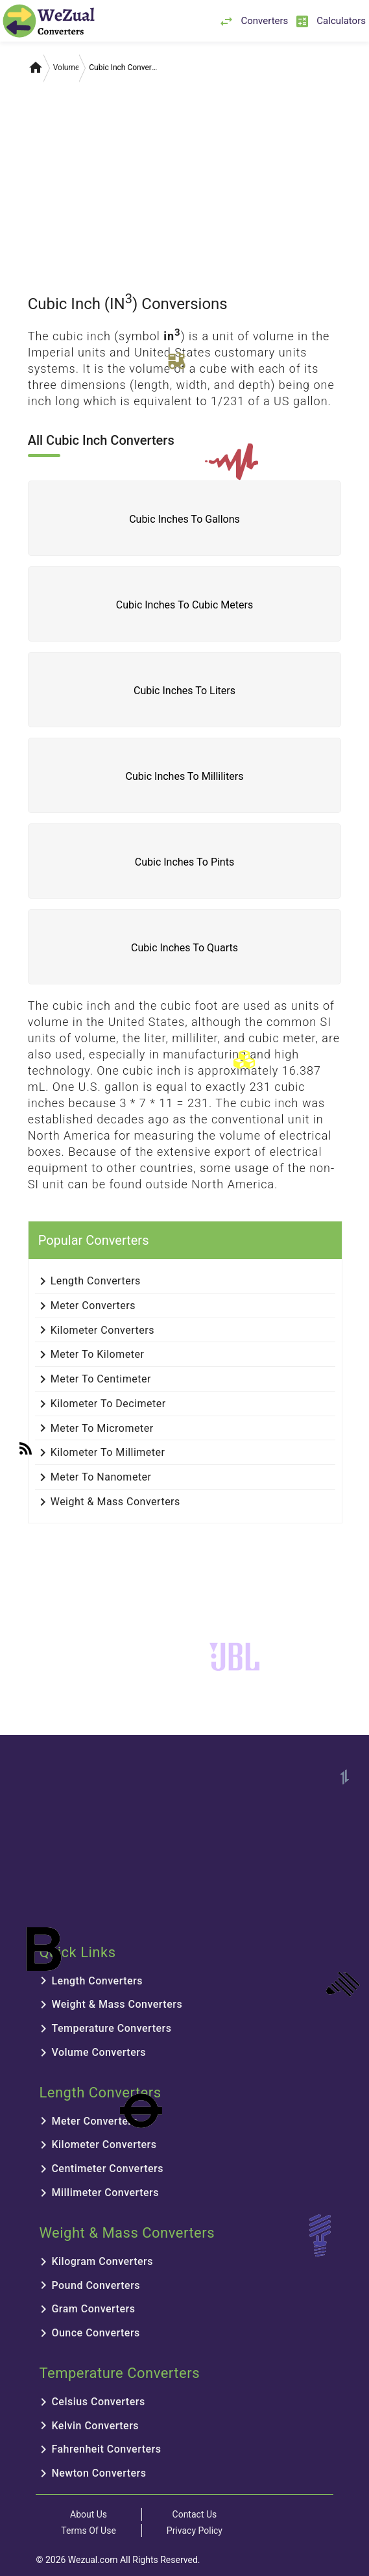 The image size is (369, 2576). Describe the element at coordinates (234, 1657) in the screenshot. I see `JBL brand logo` at that location.